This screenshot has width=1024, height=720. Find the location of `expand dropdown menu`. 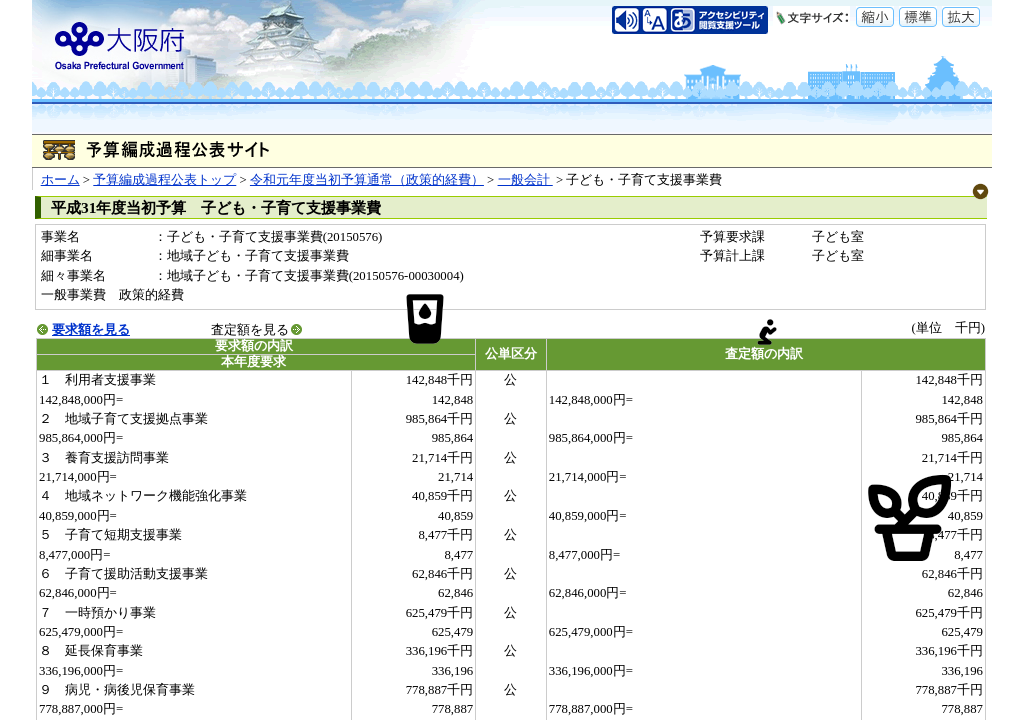

expand dropdown menu is located at coordinates (980, 191).